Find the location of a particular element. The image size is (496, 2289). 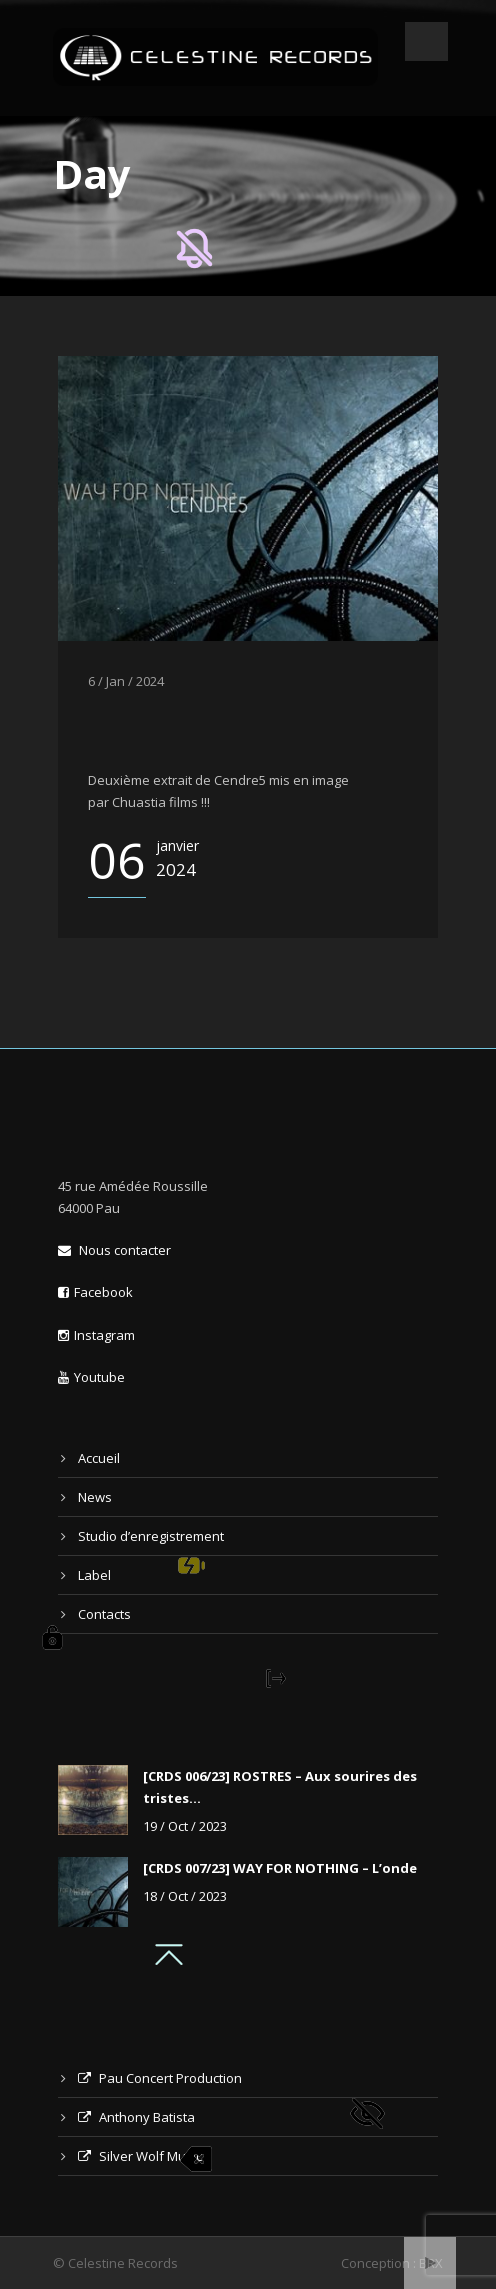

log out of your account is located at coordinates (275, 1678).